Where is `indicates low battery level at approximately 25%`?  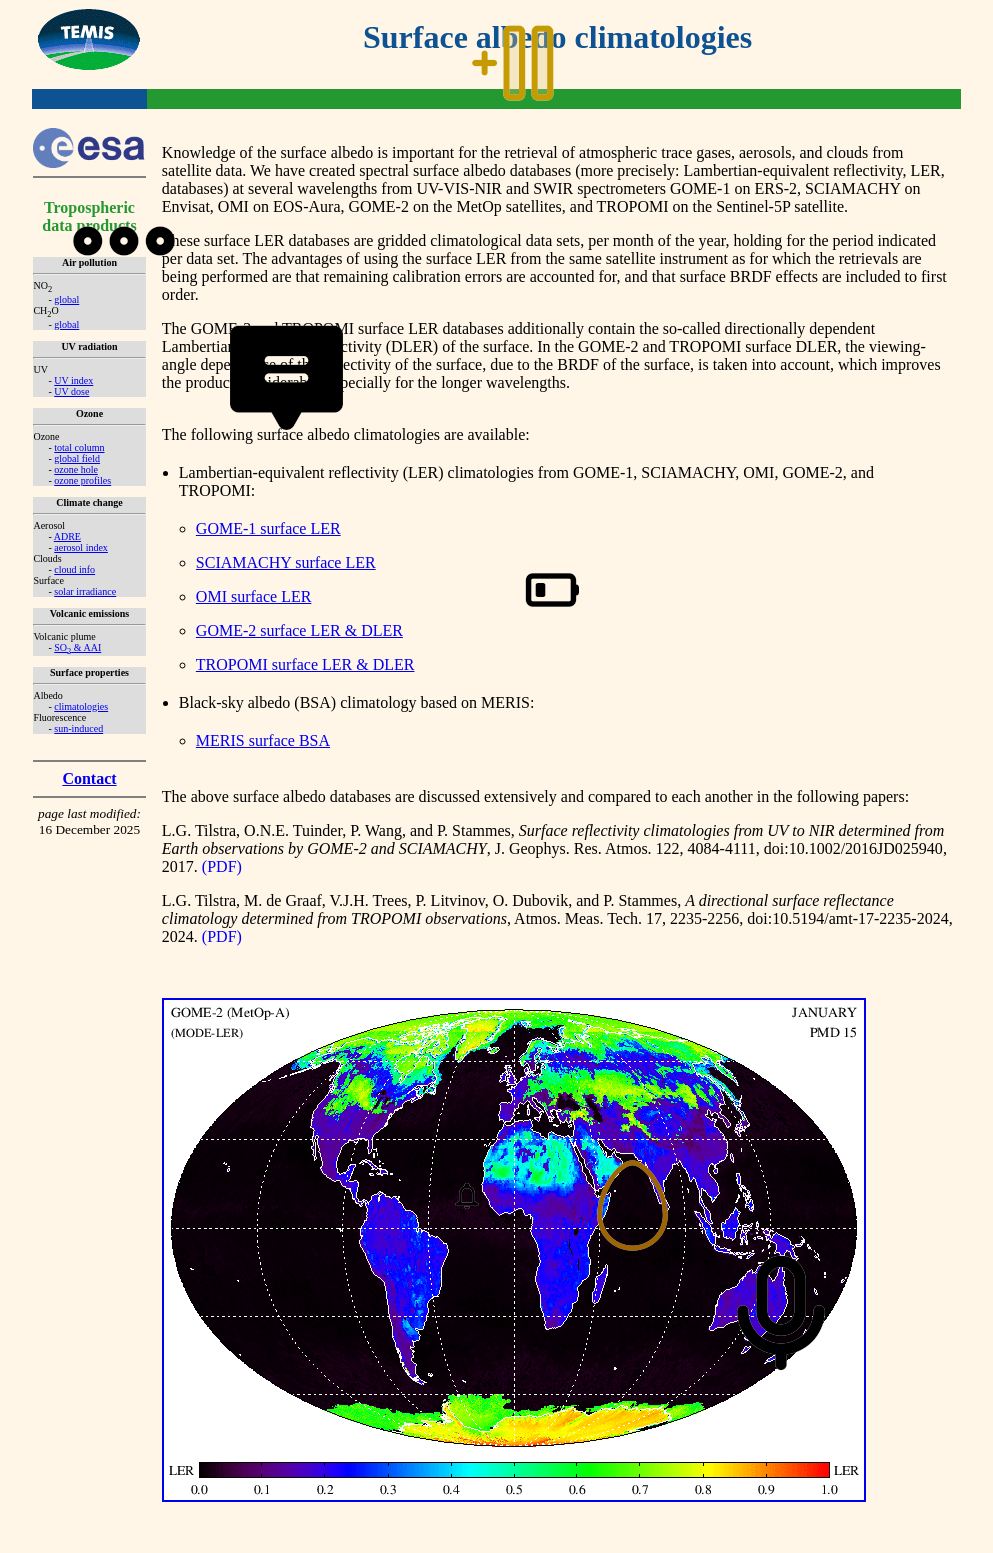
indicates low battery level at approximately 25% is located at coordinates (551, 590).